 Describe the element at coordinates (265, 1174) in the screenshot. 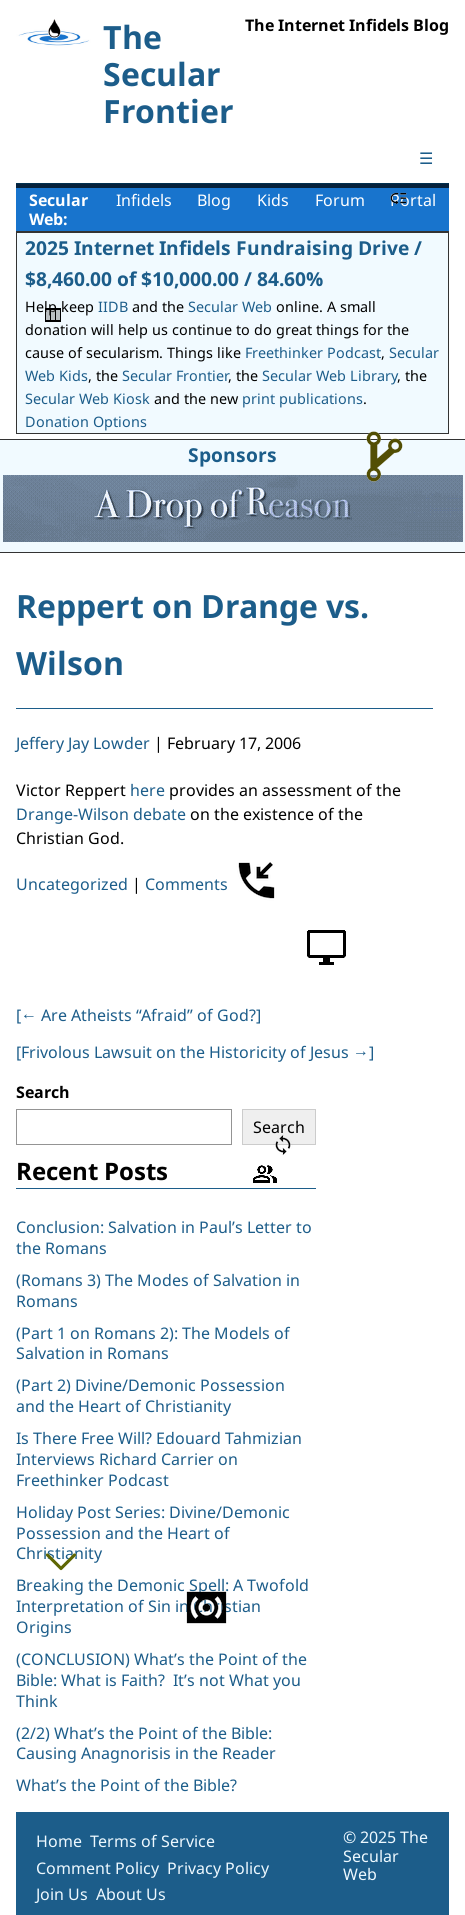

I see `view contacts or people list` at that location.